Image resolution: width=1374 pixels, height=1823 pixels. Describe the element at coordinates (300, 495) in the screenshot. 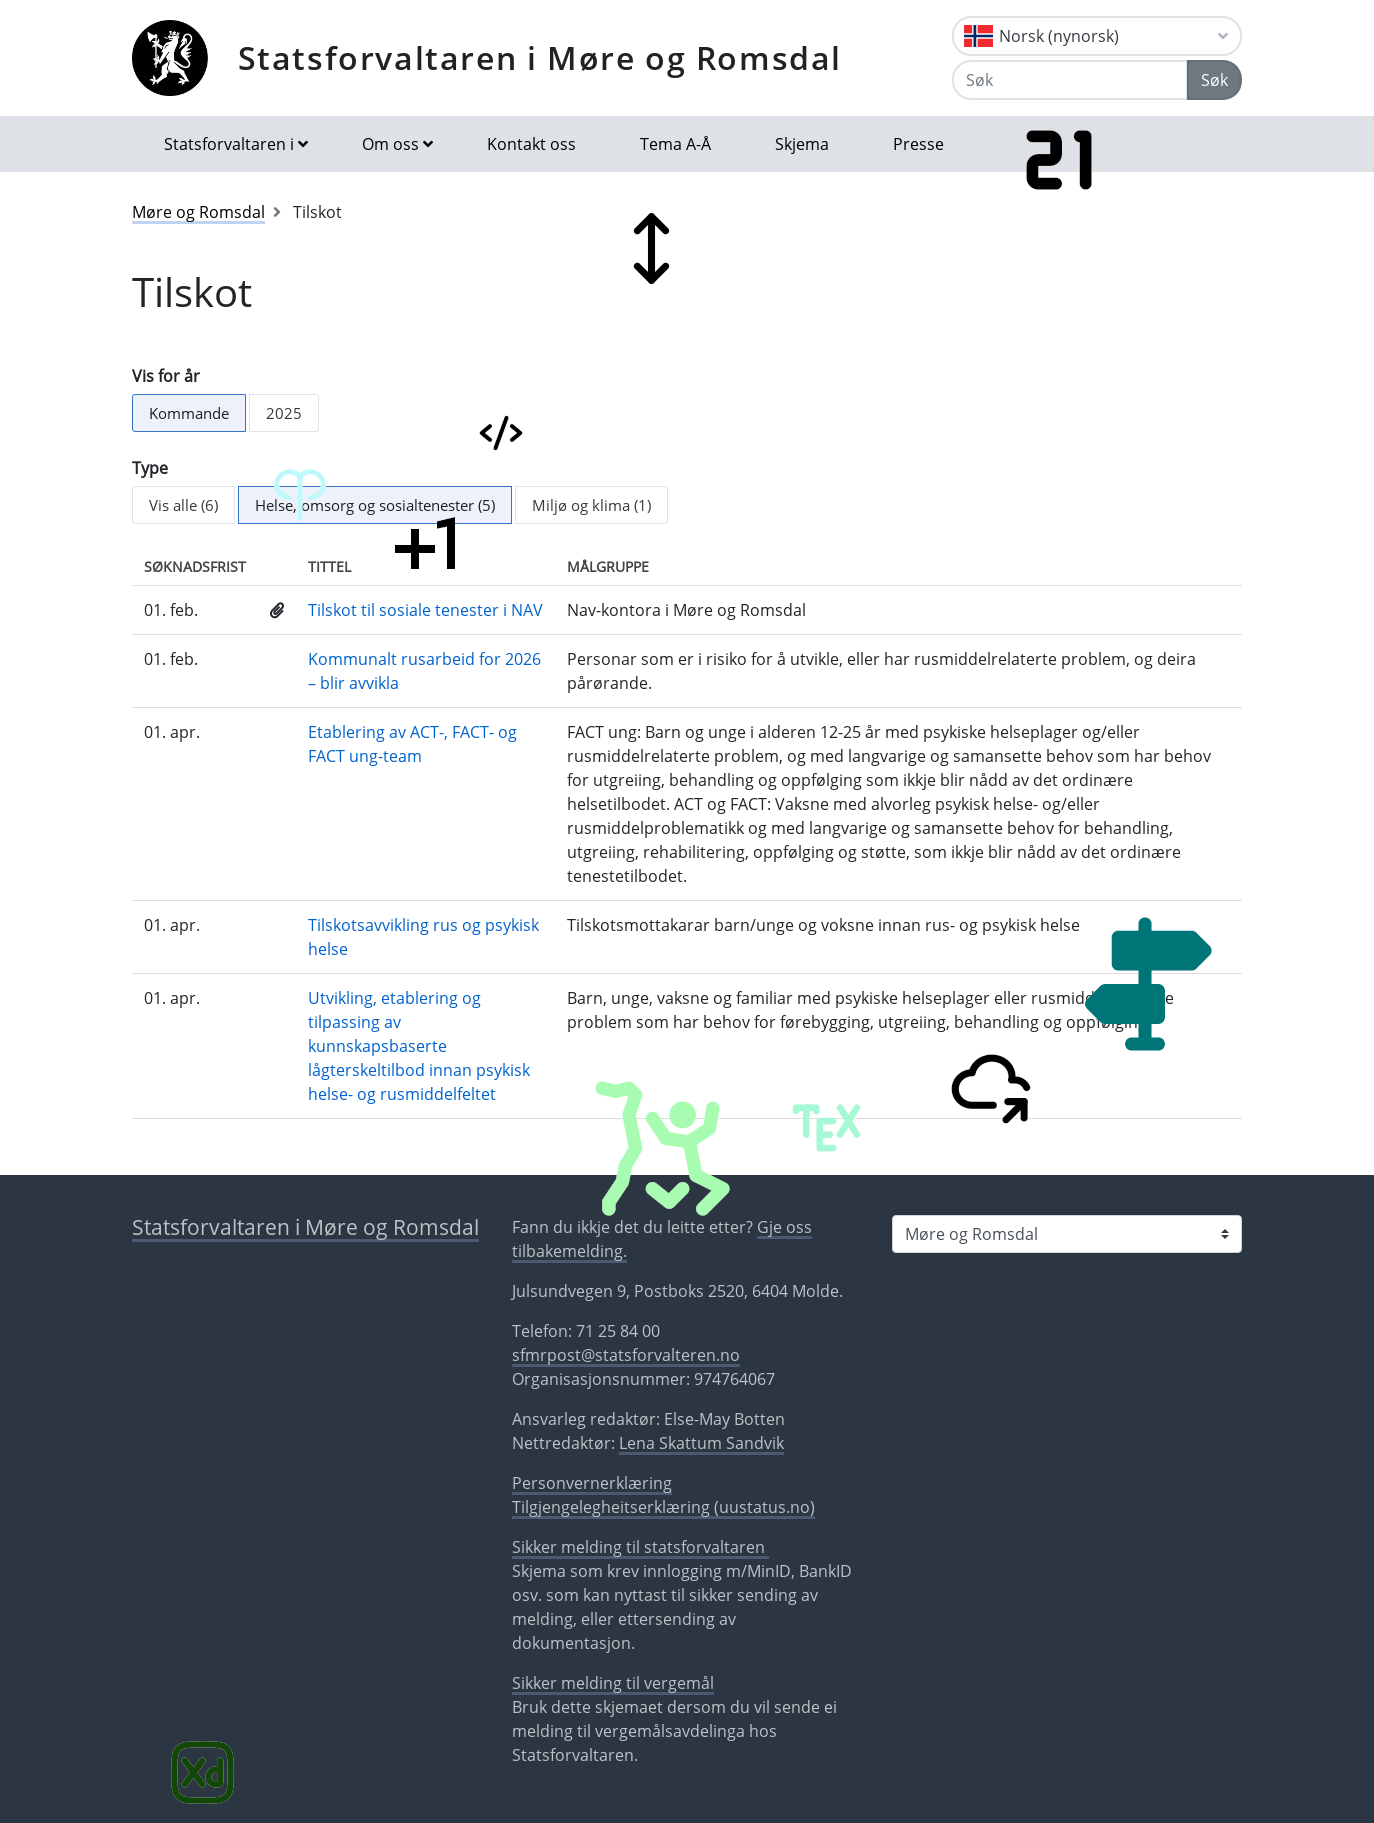

I see `indicates aries zodiac sign` at that location.